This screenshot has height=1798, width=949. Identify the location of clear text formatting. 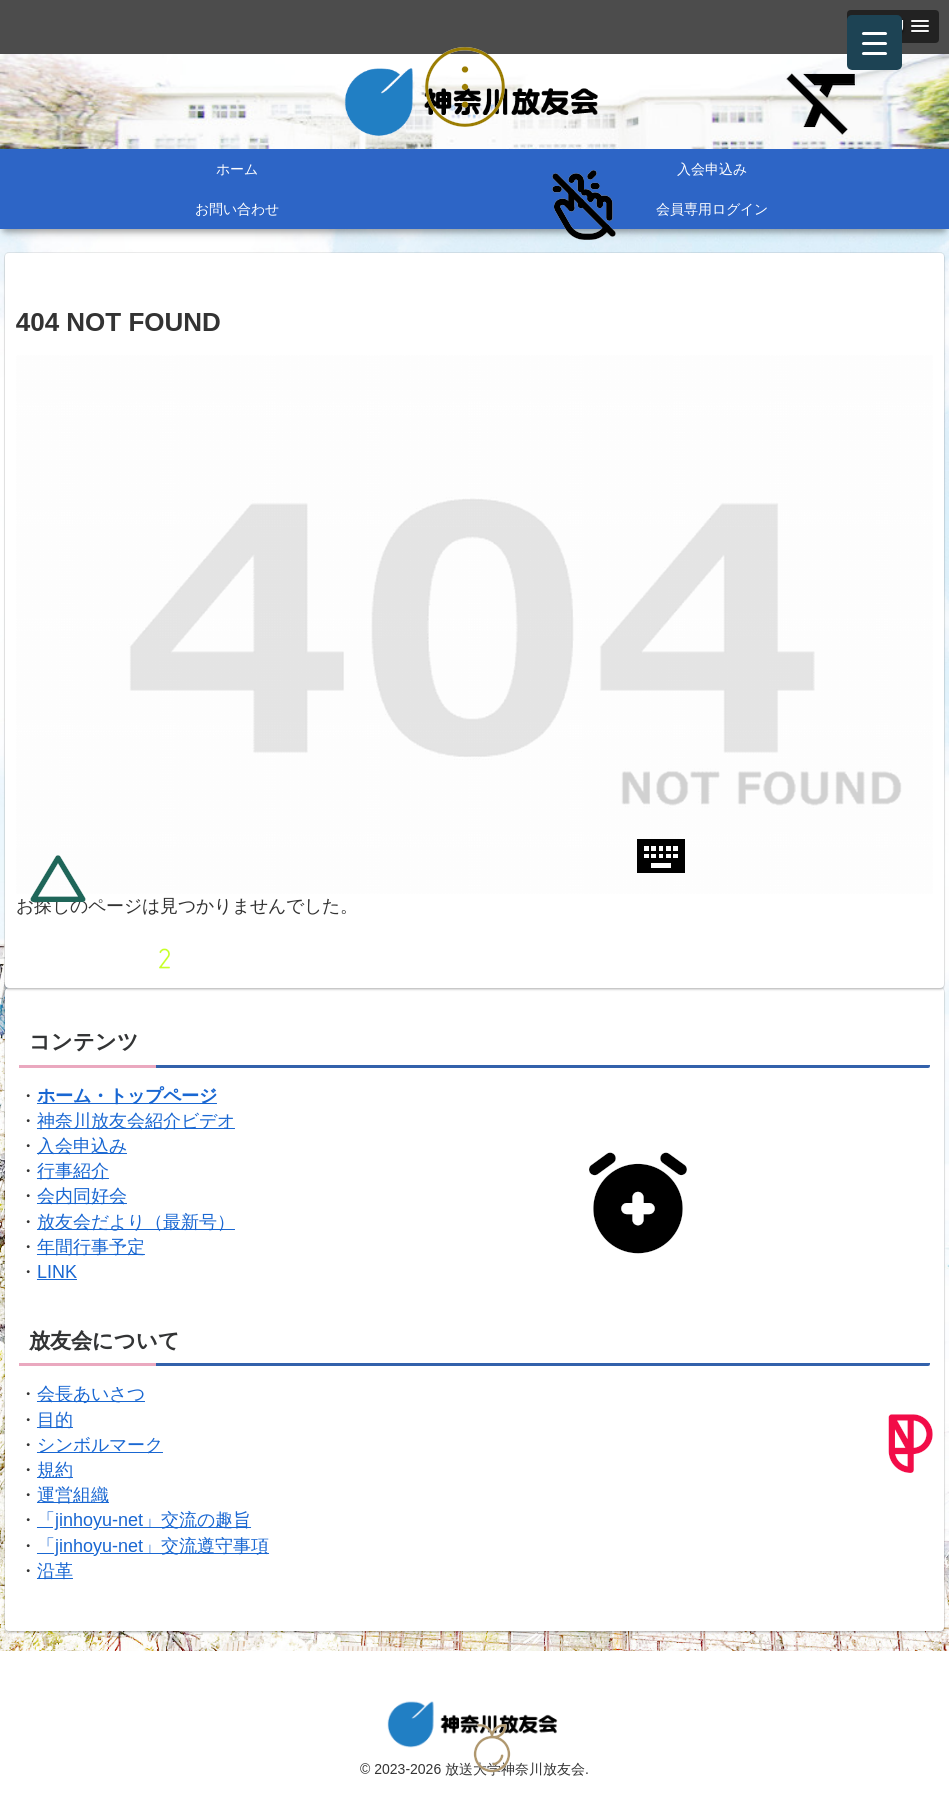
(824, 100).